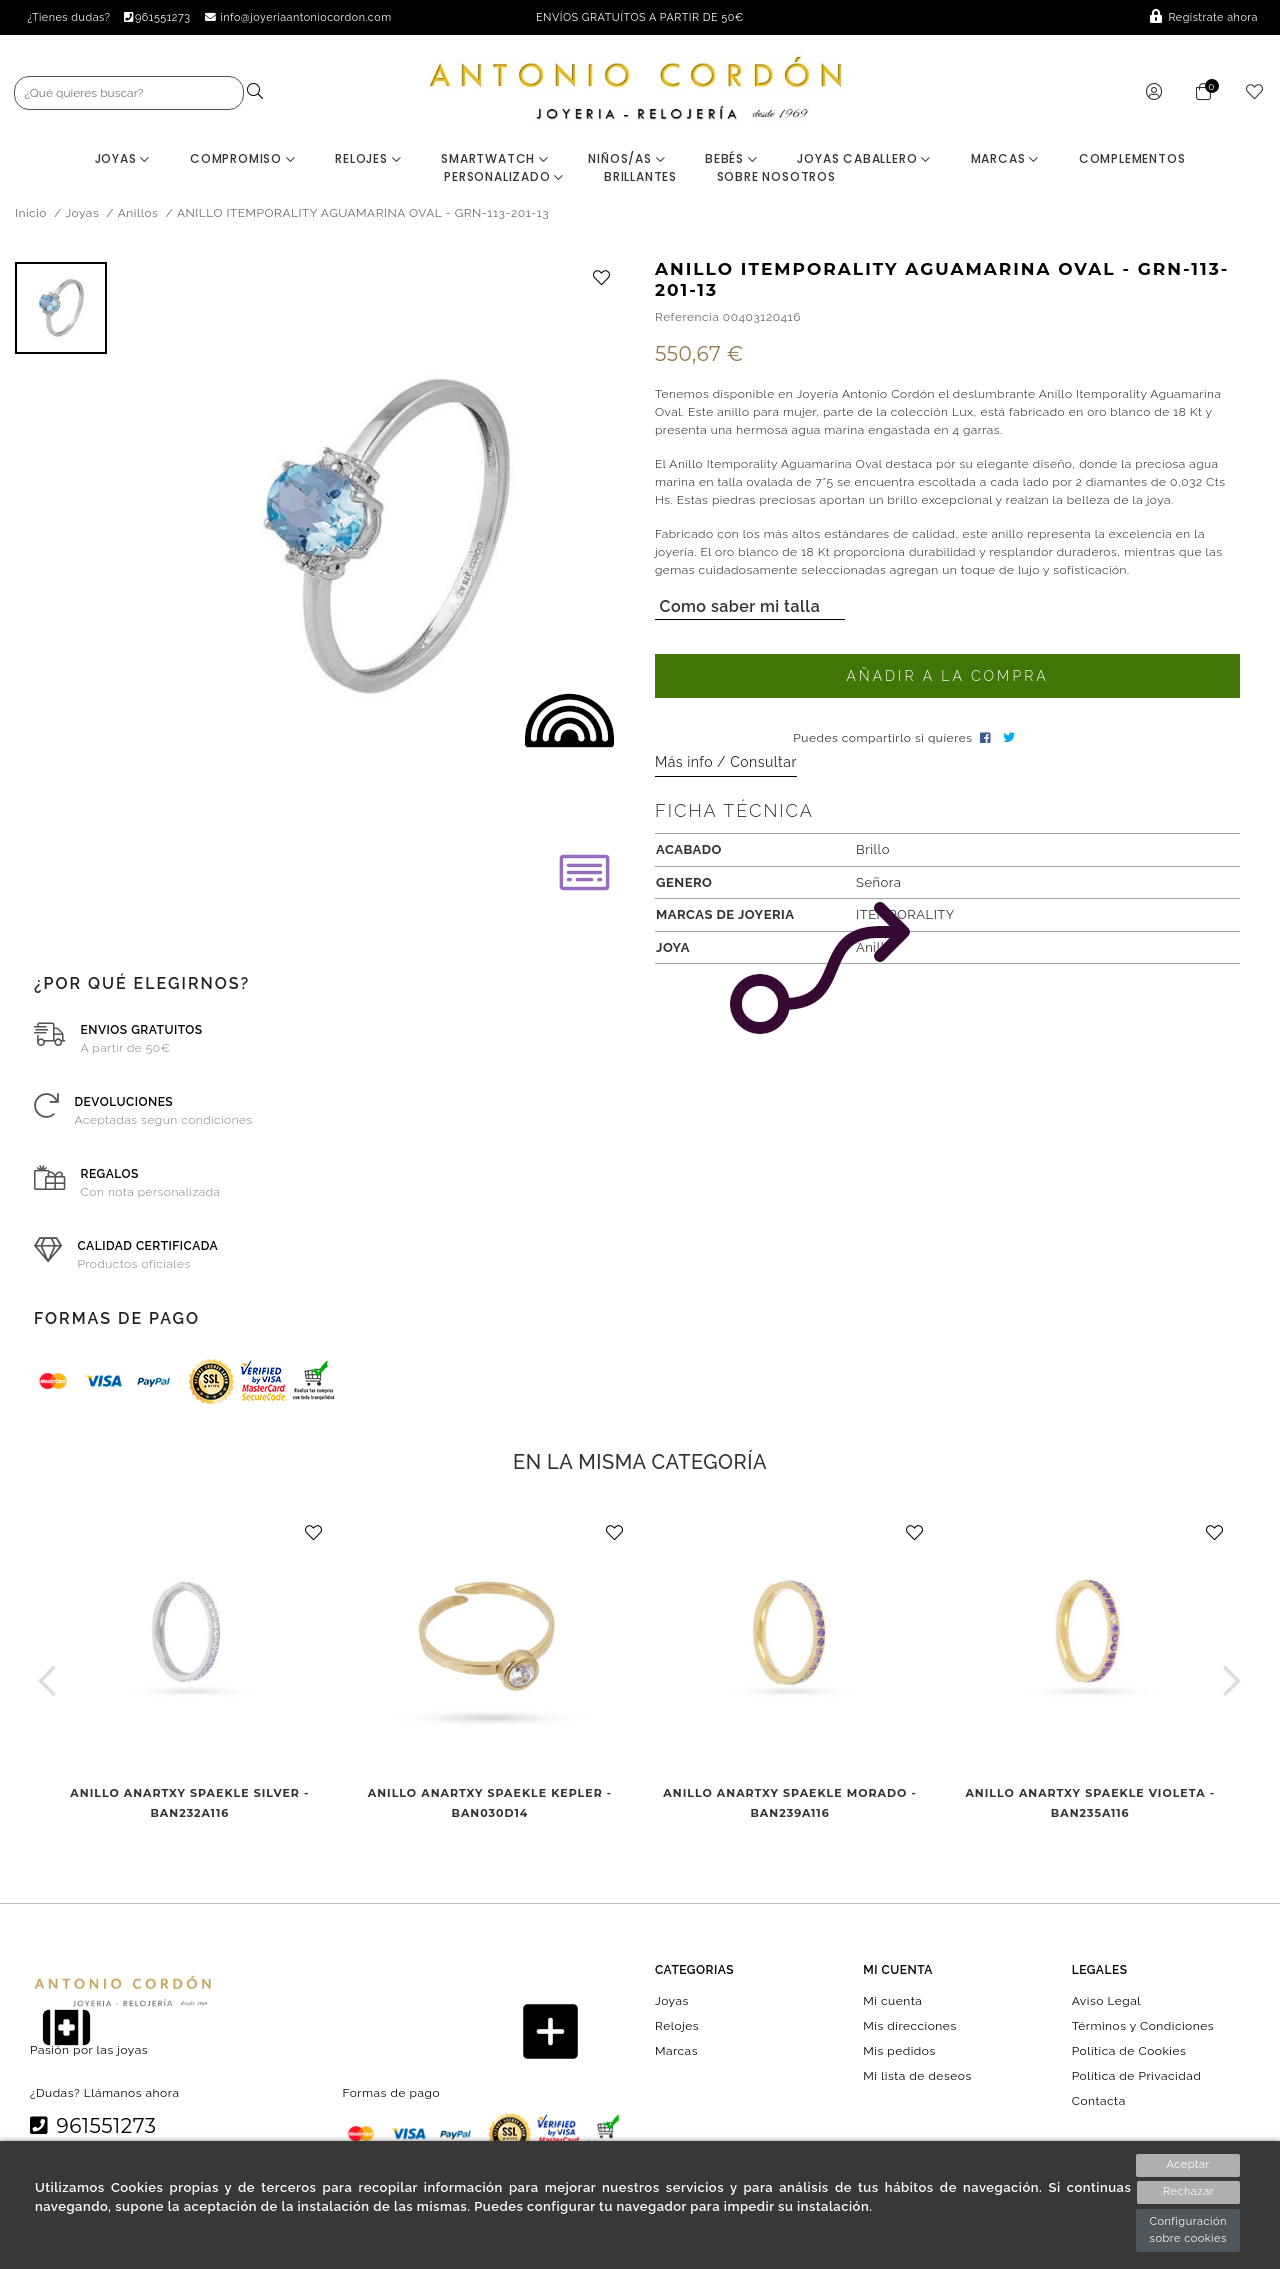 The width and height of the screenshot is (1280, 2269). Describe the element at coordinates (550, 2031) in the screenshot. I see `add a new item` at that location.